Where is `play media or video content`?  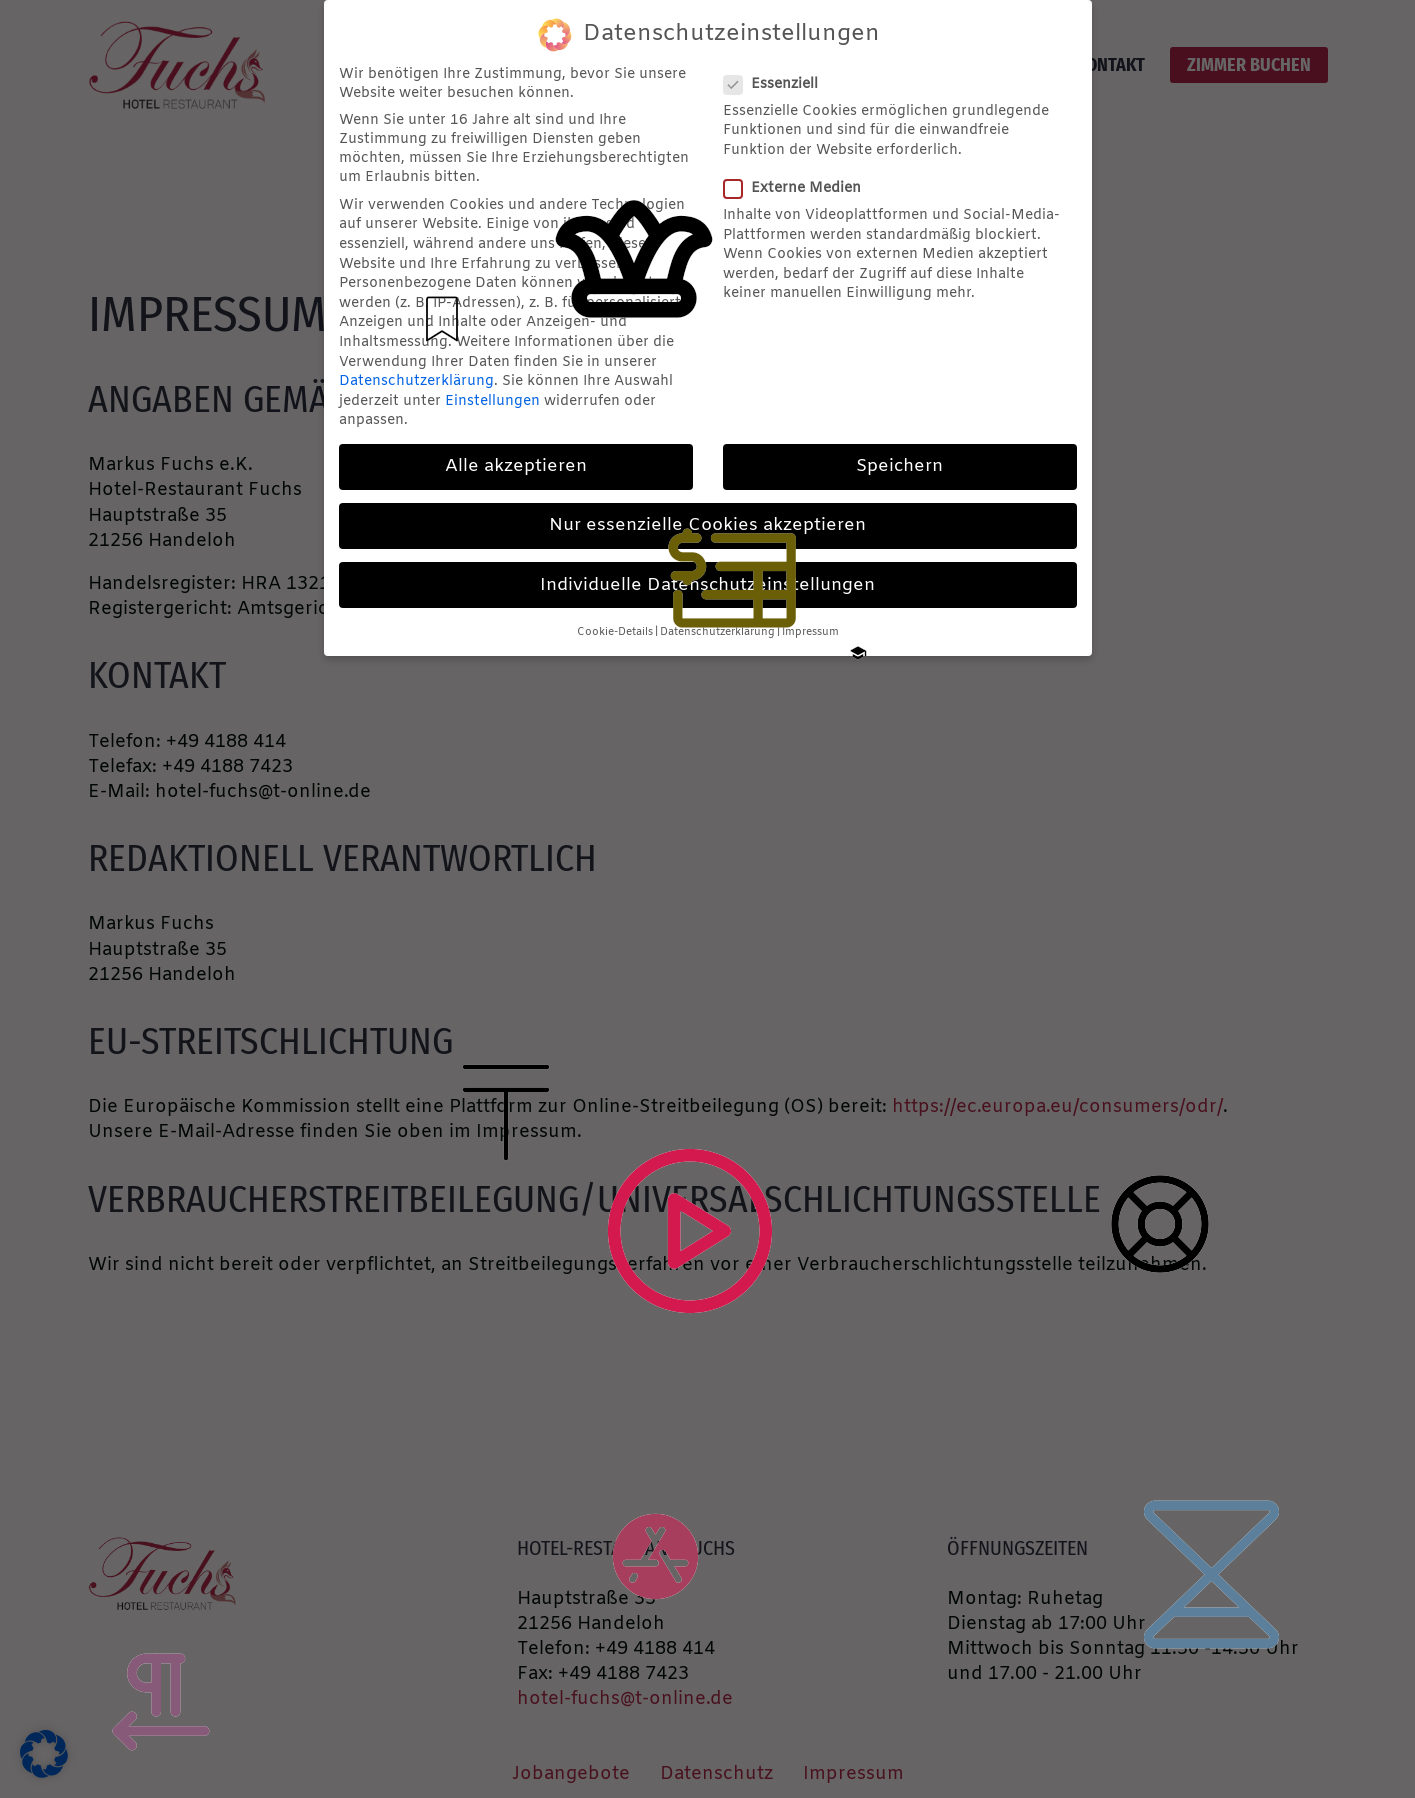 play media or video content is located at coordinates (690, 1231).